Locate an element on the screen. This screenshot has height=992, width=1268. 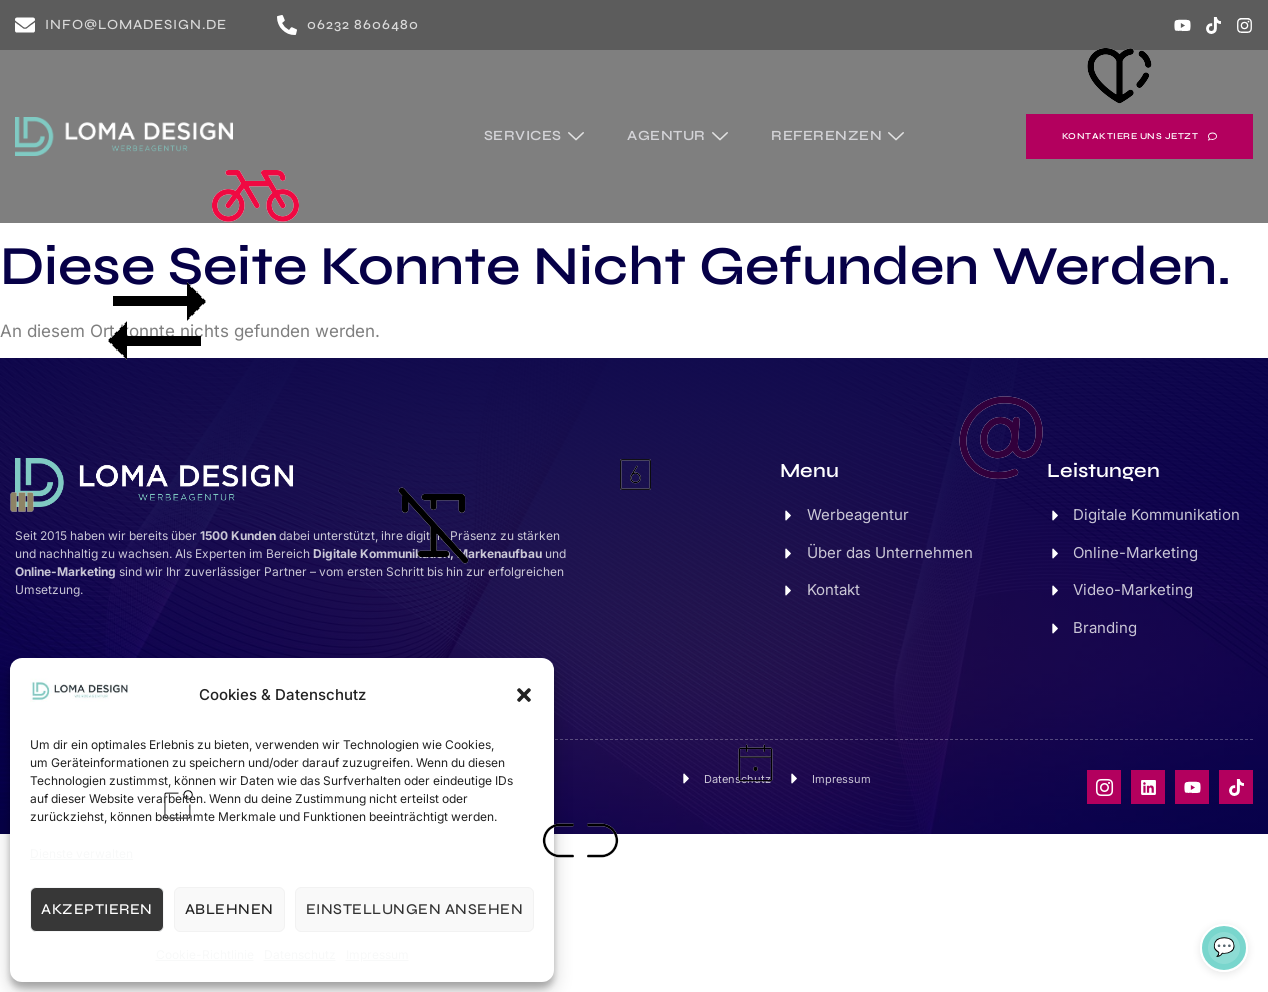
indicates partial like or favorite status is located at coordinates (1119, 73).